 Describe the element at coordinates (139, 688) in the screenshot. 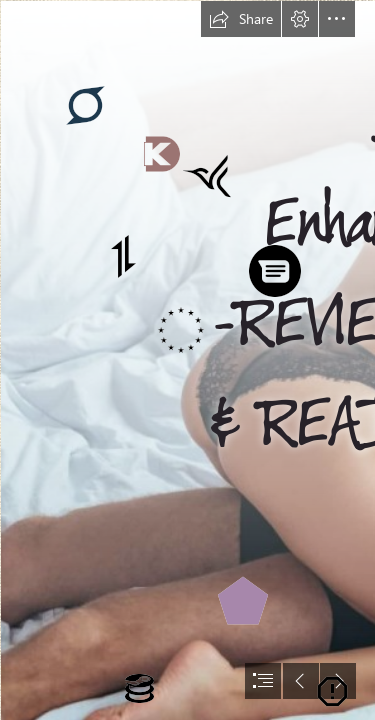

I see `visit steamdb website for steam game statistics` at that location.